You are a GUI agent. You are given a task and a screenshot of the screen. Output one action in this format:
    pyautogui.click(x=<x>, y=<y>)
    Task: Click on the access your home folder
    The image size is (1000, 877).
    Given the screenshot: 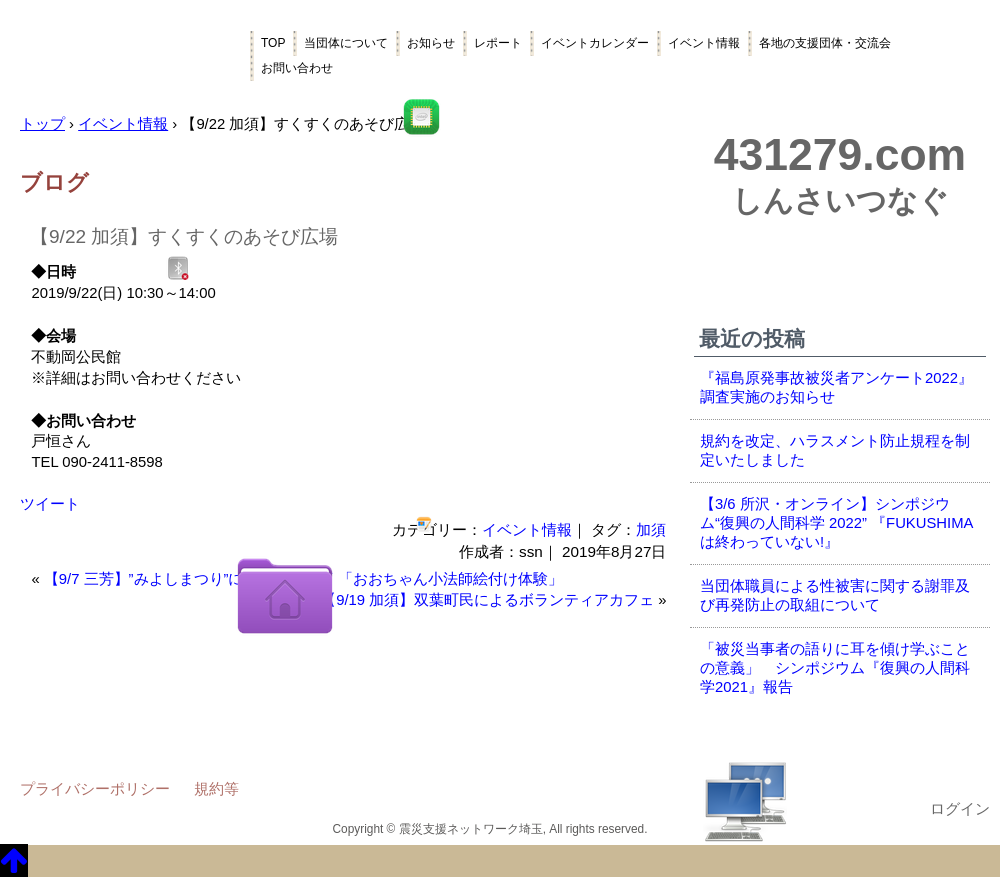 What is the action you would take?
    pyautogui.click(x=285, y=596)
    